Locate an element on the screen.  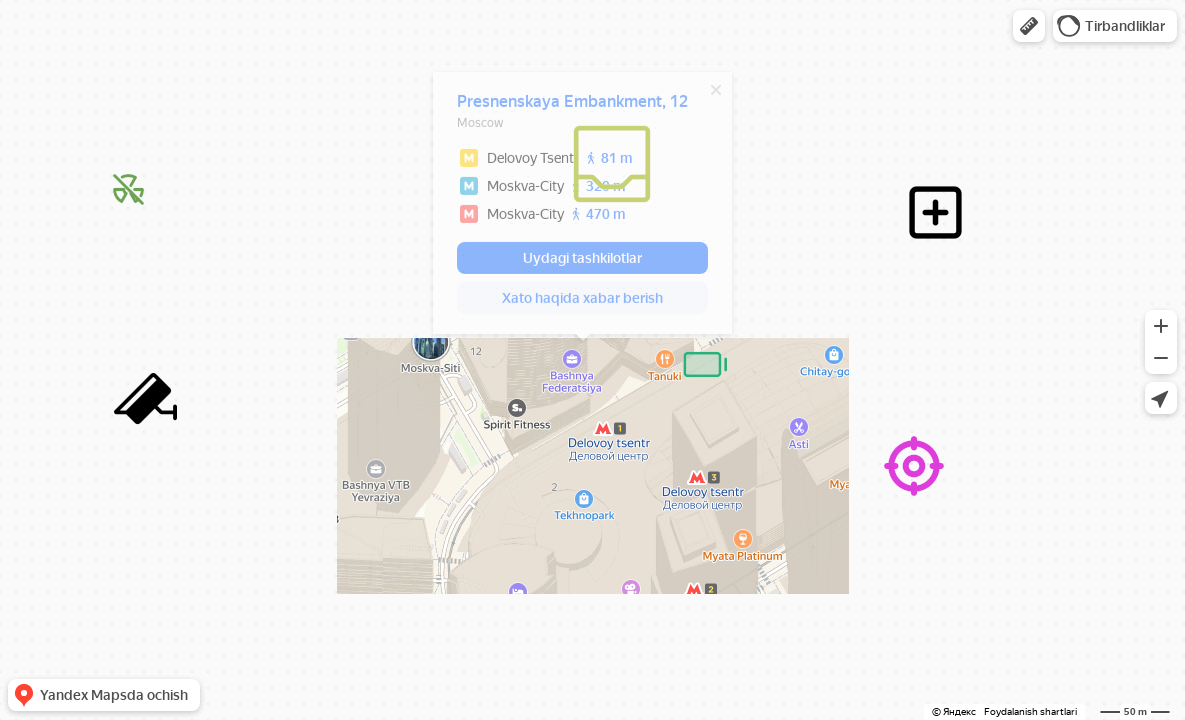
access security camera feed is located at coordinates (145, 402).